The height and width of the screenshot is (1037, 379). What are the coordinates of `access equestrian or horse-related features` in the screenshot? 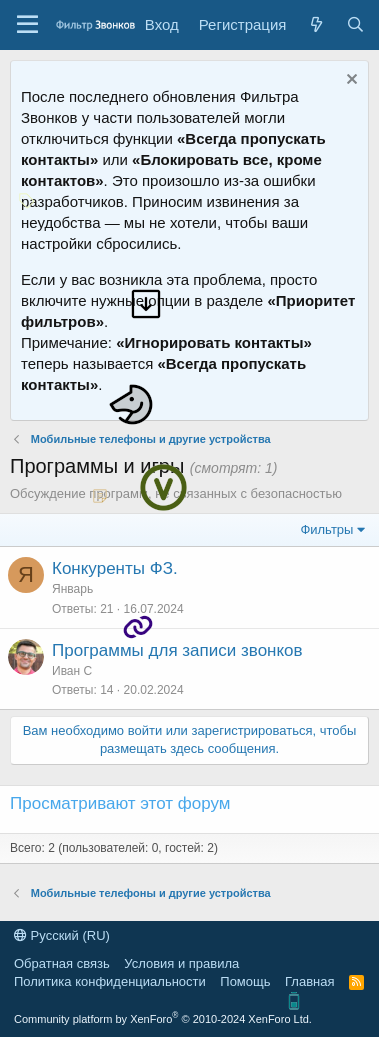 It's located at (132, 404).